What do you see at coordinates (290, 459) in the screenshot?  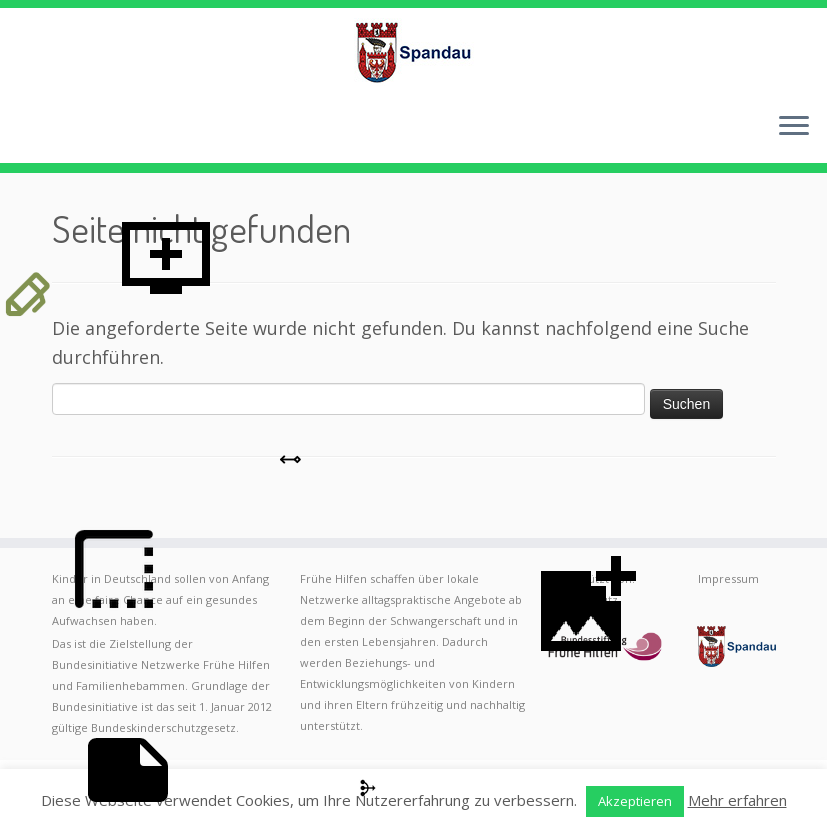 I see `navigate back to previous step` at bounding box center [290, 459].